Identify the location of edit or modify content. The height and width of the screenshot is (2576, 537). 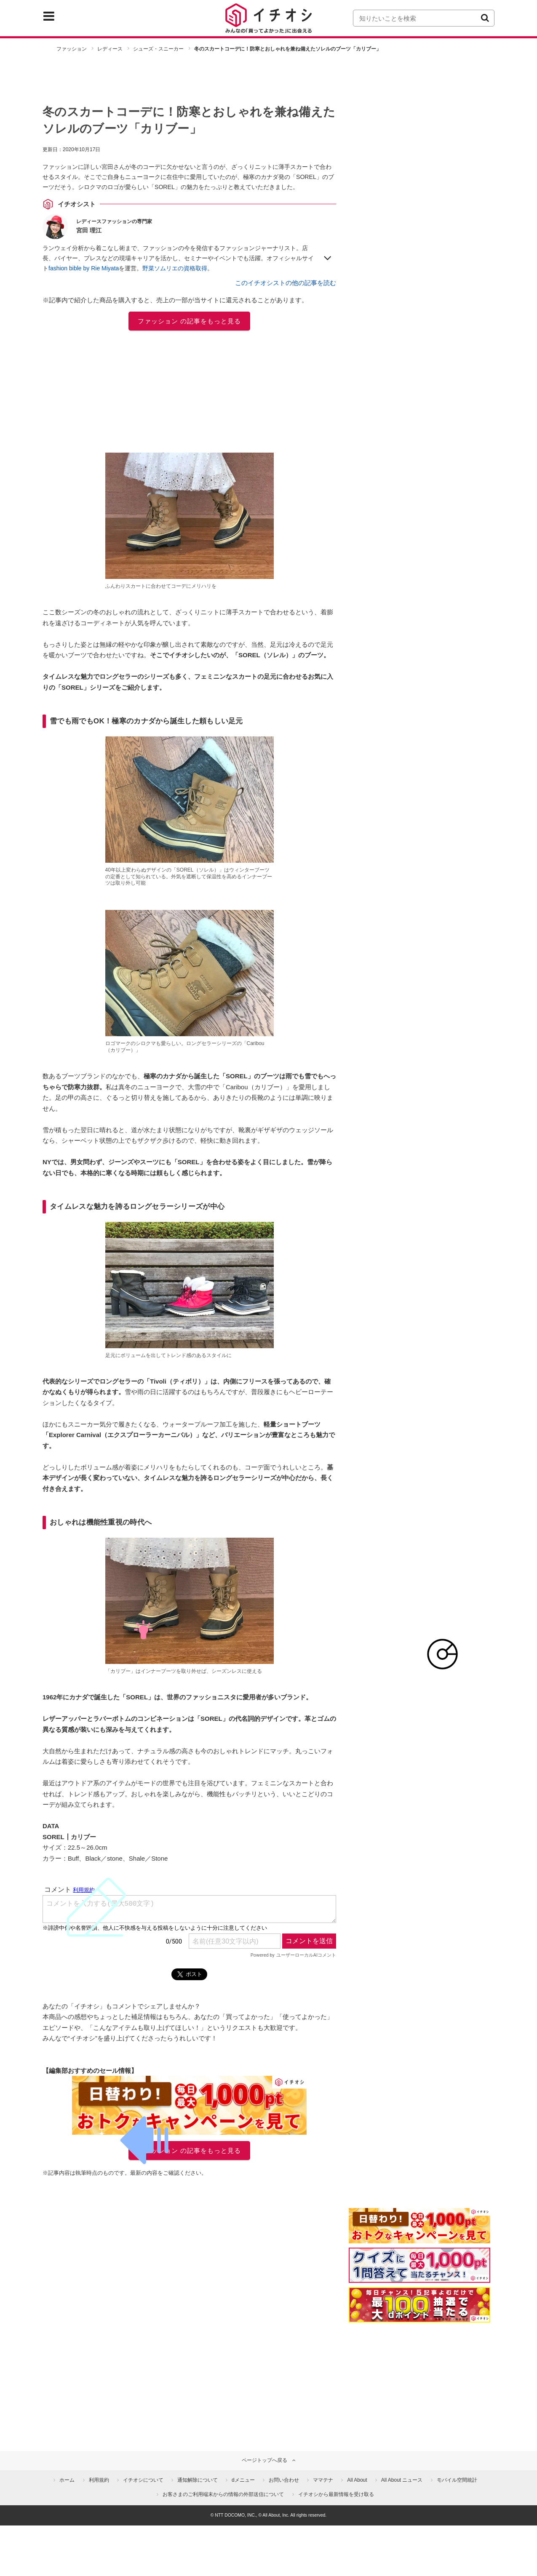
(95, 1908).